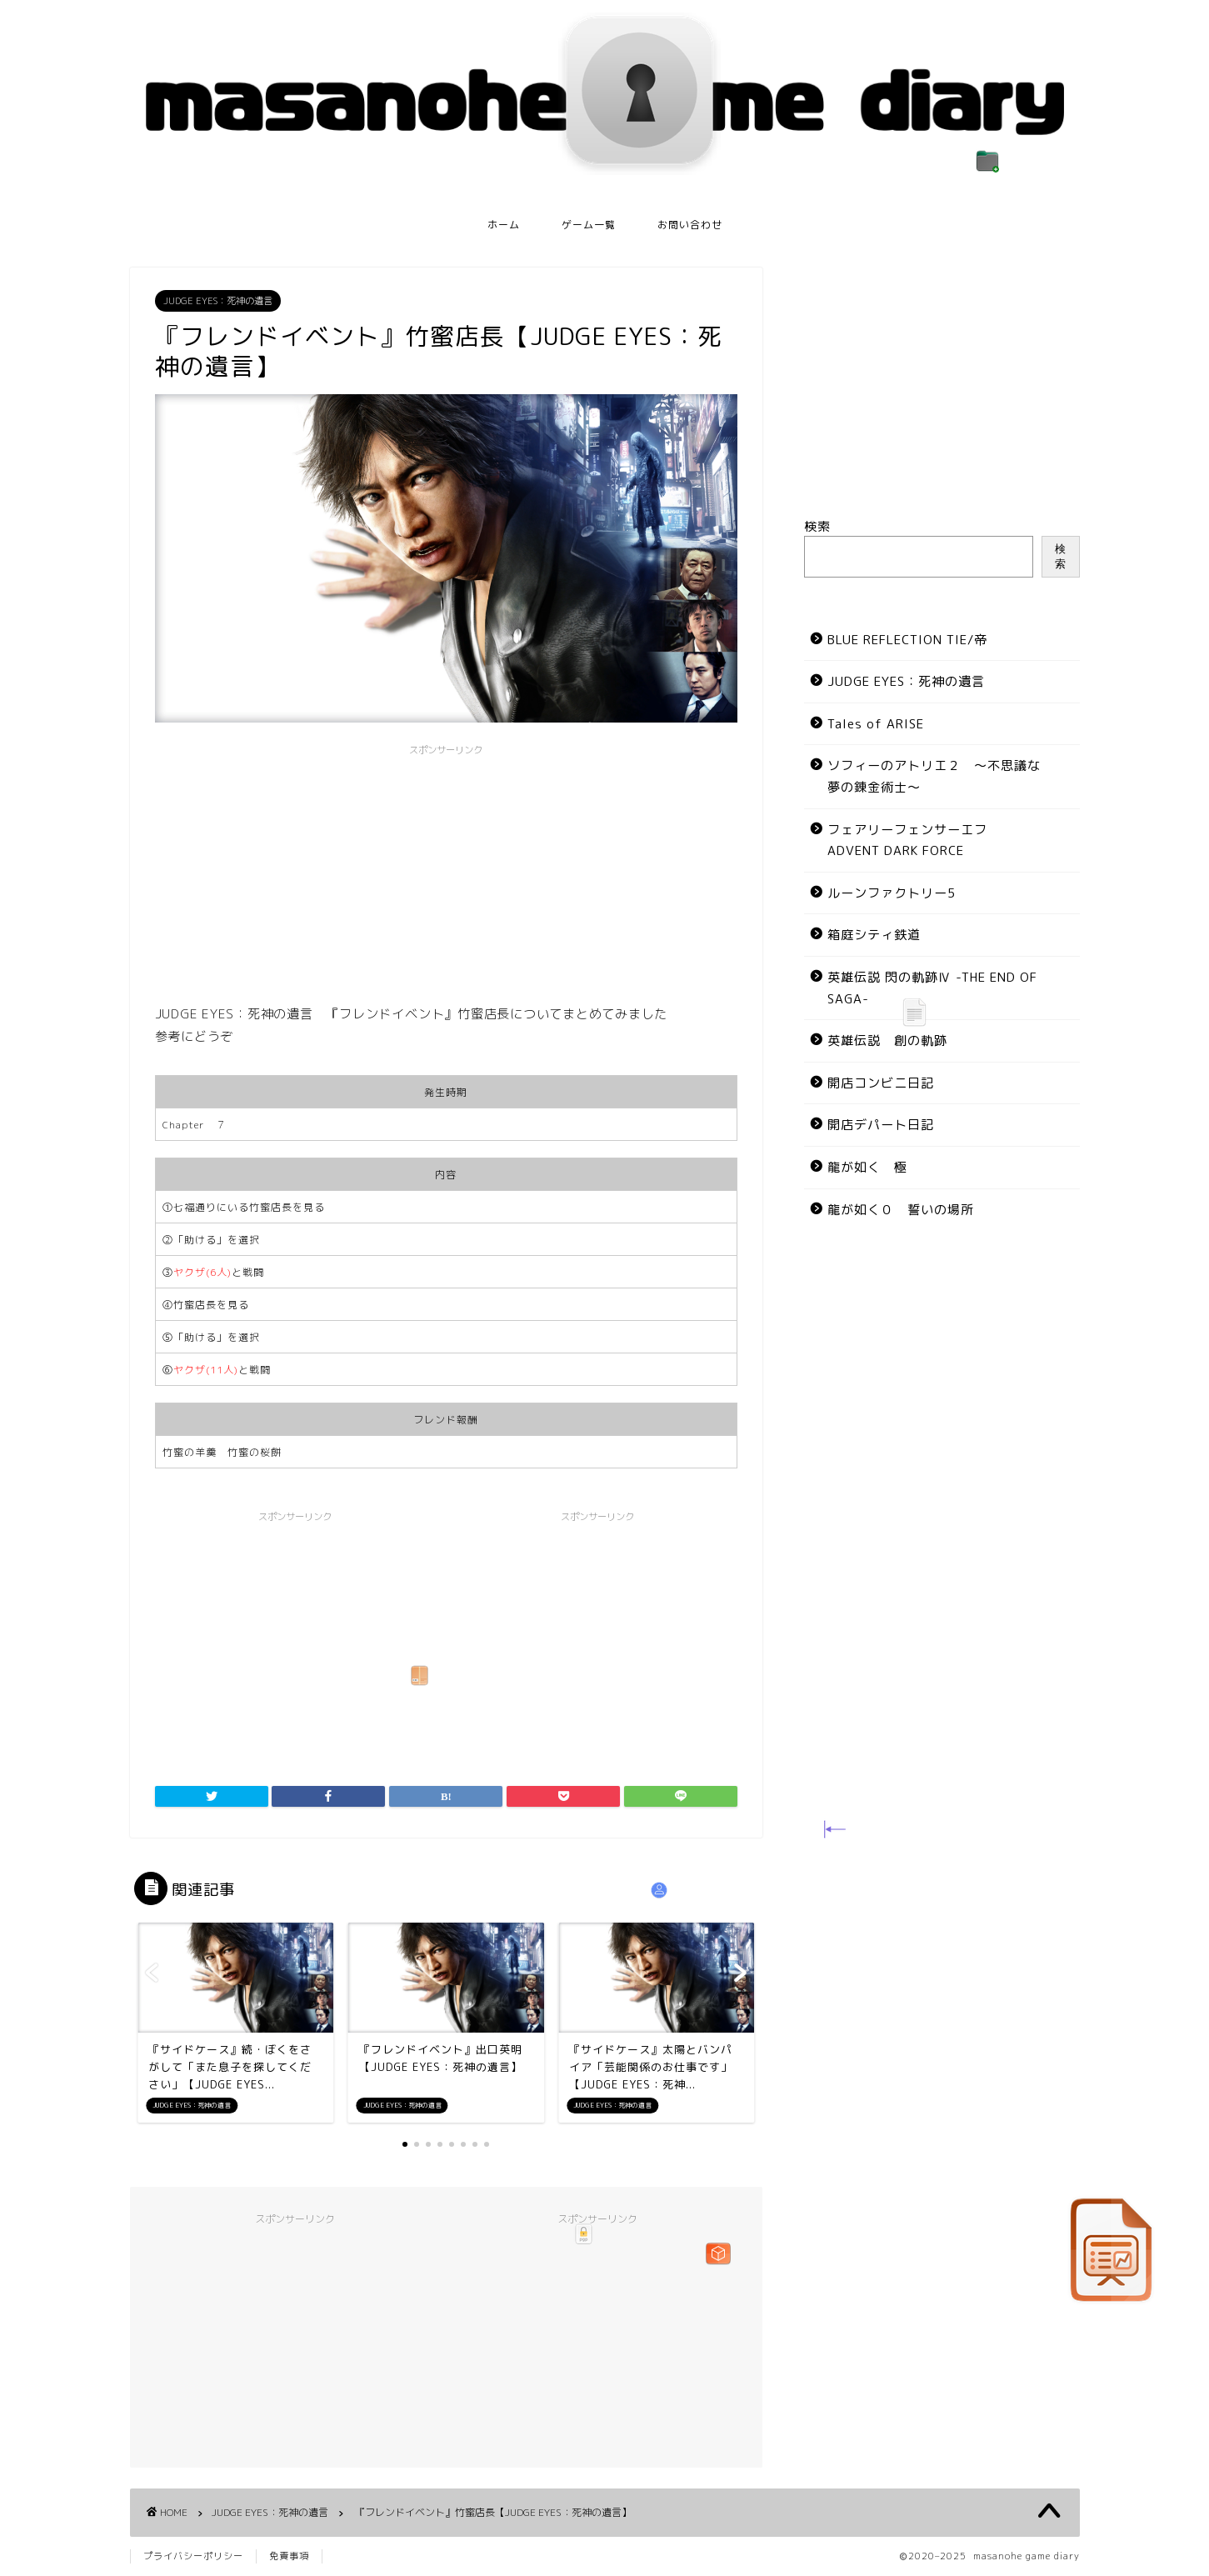  Describe the element at coordinates (914, 1012) in the screenshot. I see `open a text file` at that location.